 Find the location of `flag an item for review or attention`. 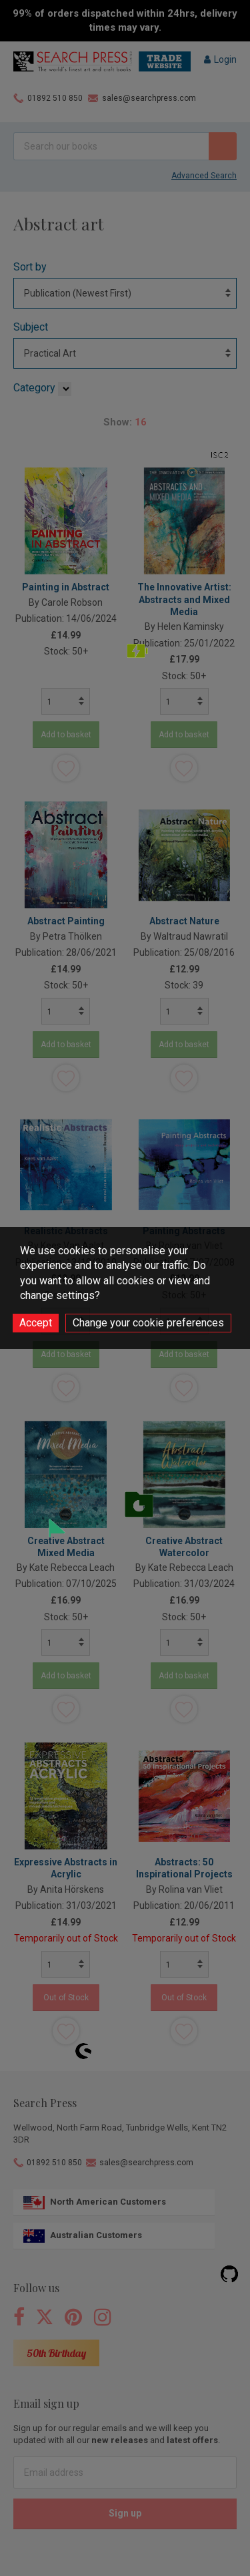

flag an item for review or attention is located at coordinates (56, 1528).